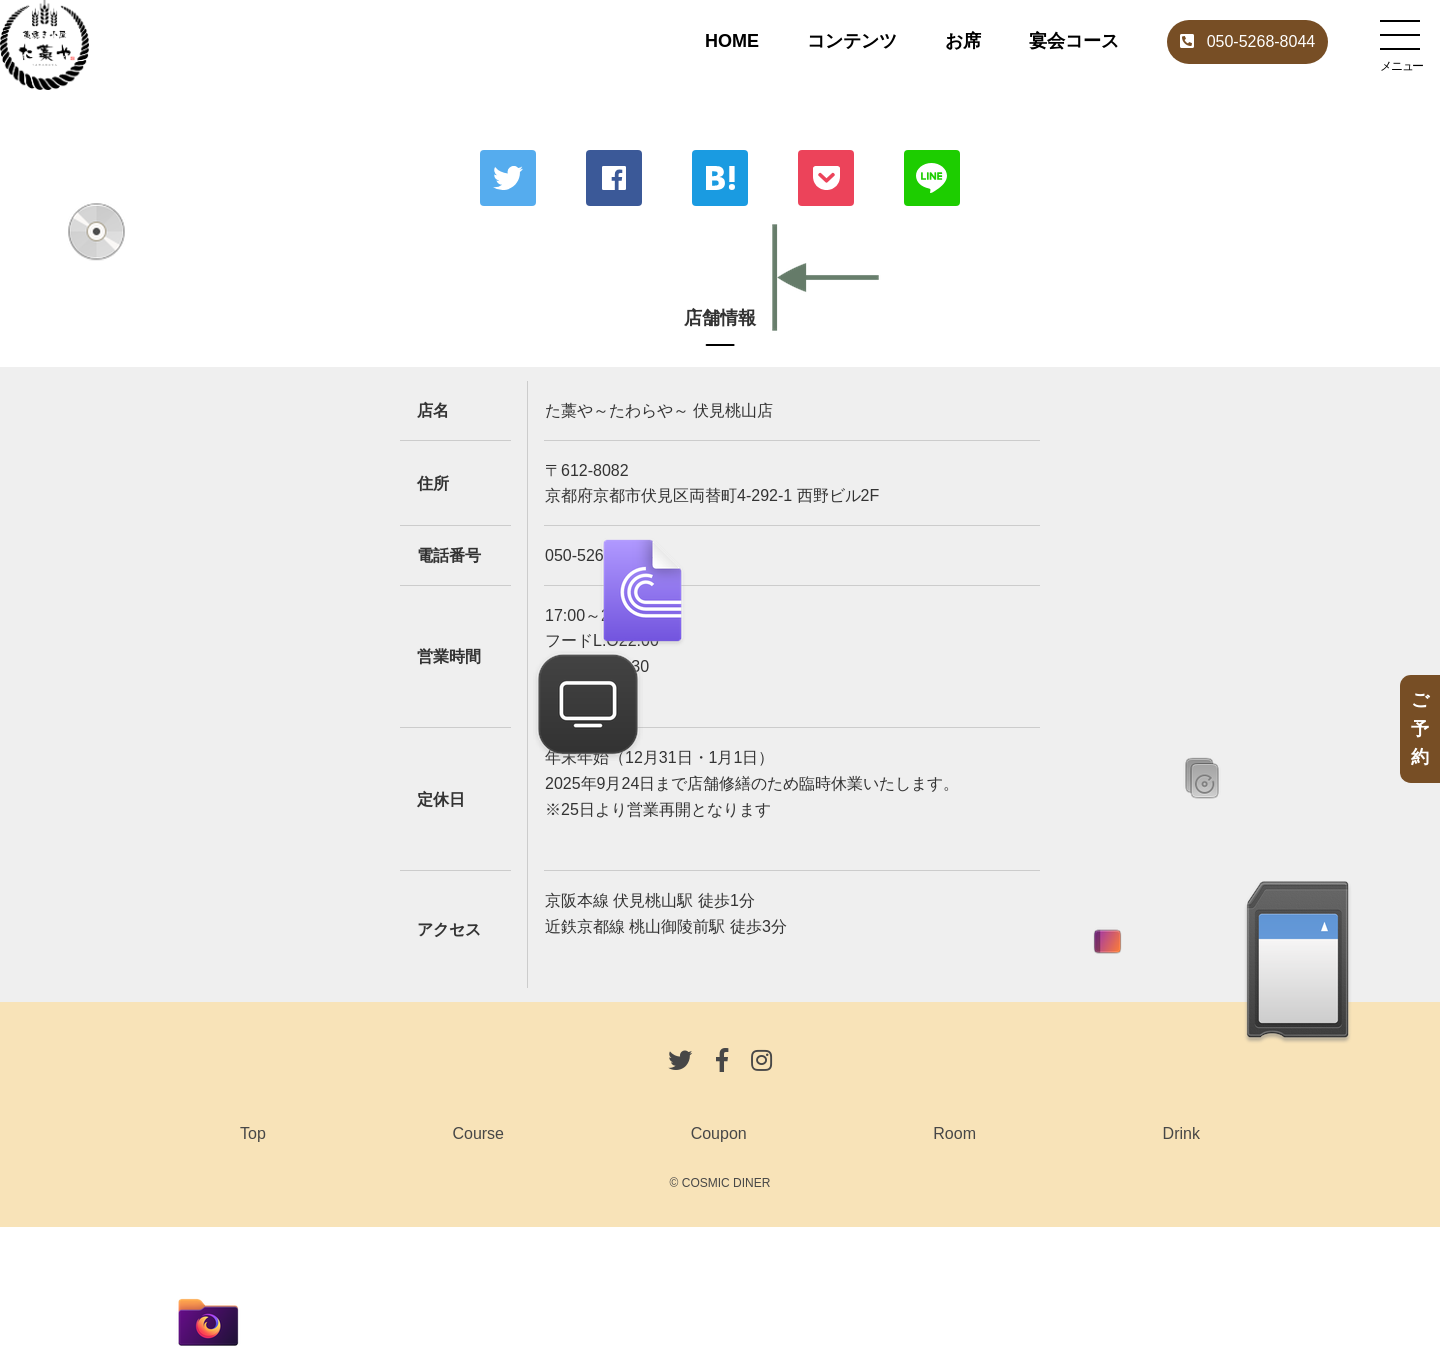 This screenshot has width=1440, height=1362. What do you see at coordinates (1202, 778) in the screenshot?
I see `access multiple disk drives or storage devices` at bounding box center [1202, 778].